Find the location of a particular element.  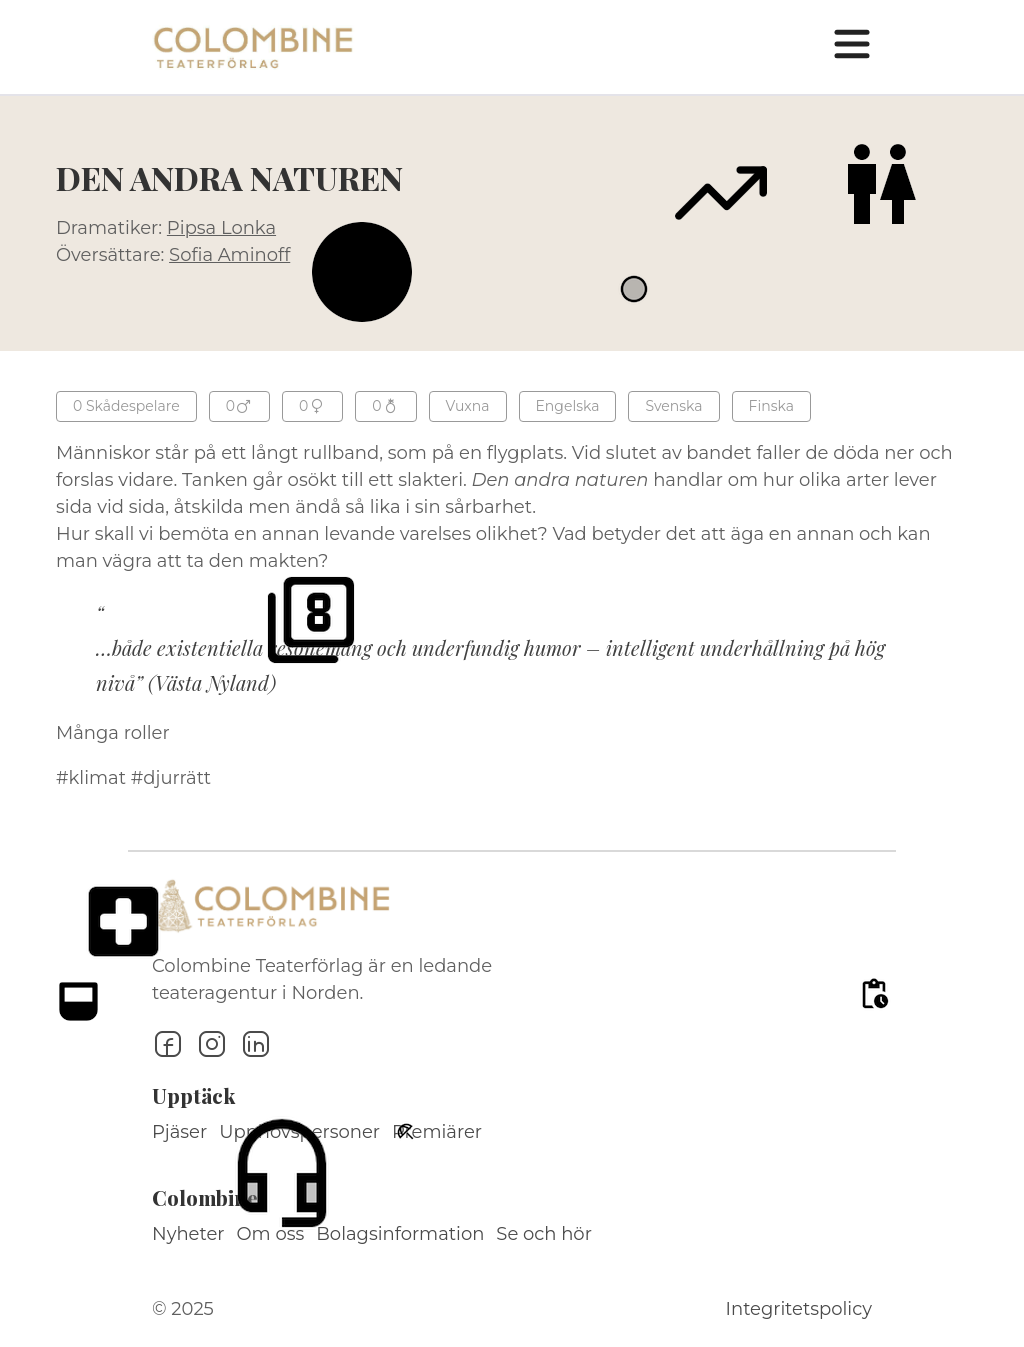

access beach or resort amenities is located at coordinates (405, 1131).